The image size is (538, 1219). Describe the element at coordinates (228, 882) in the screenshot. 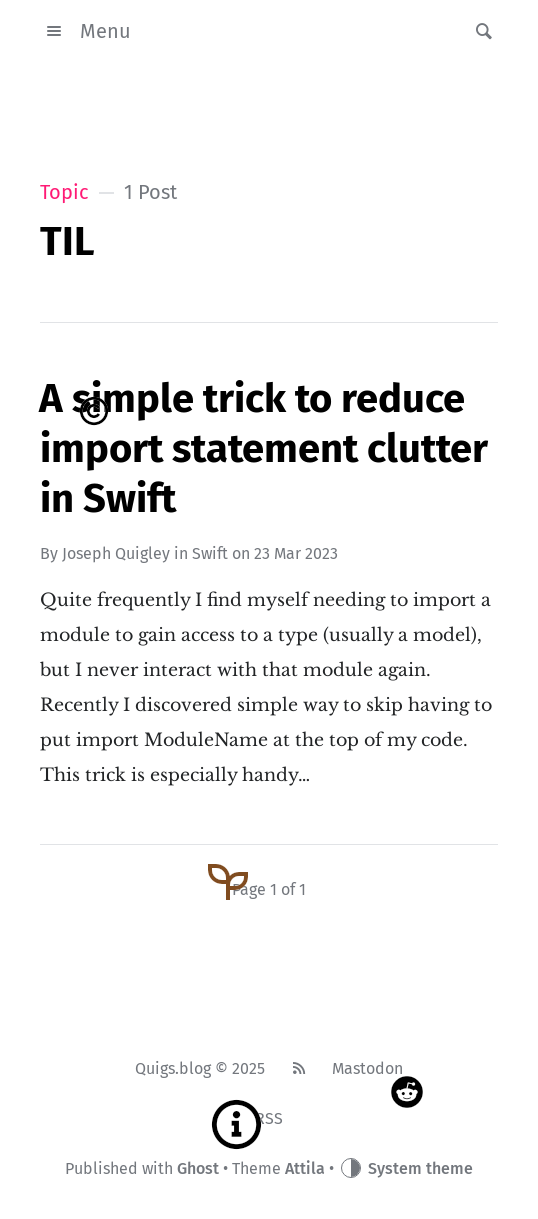

I see `indicates eco-friendly or sustainable option` at that location.